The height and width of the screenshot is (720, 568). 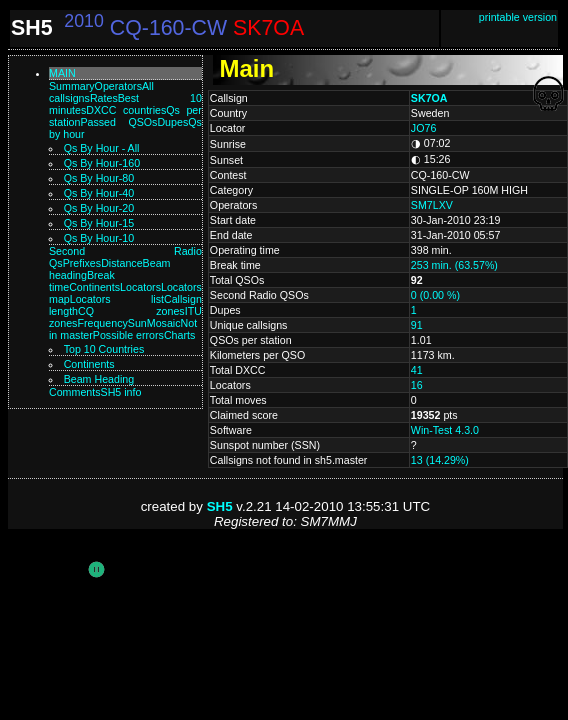 I want to click on indicates dangerous or harmful content, so click(x=548, y=93).